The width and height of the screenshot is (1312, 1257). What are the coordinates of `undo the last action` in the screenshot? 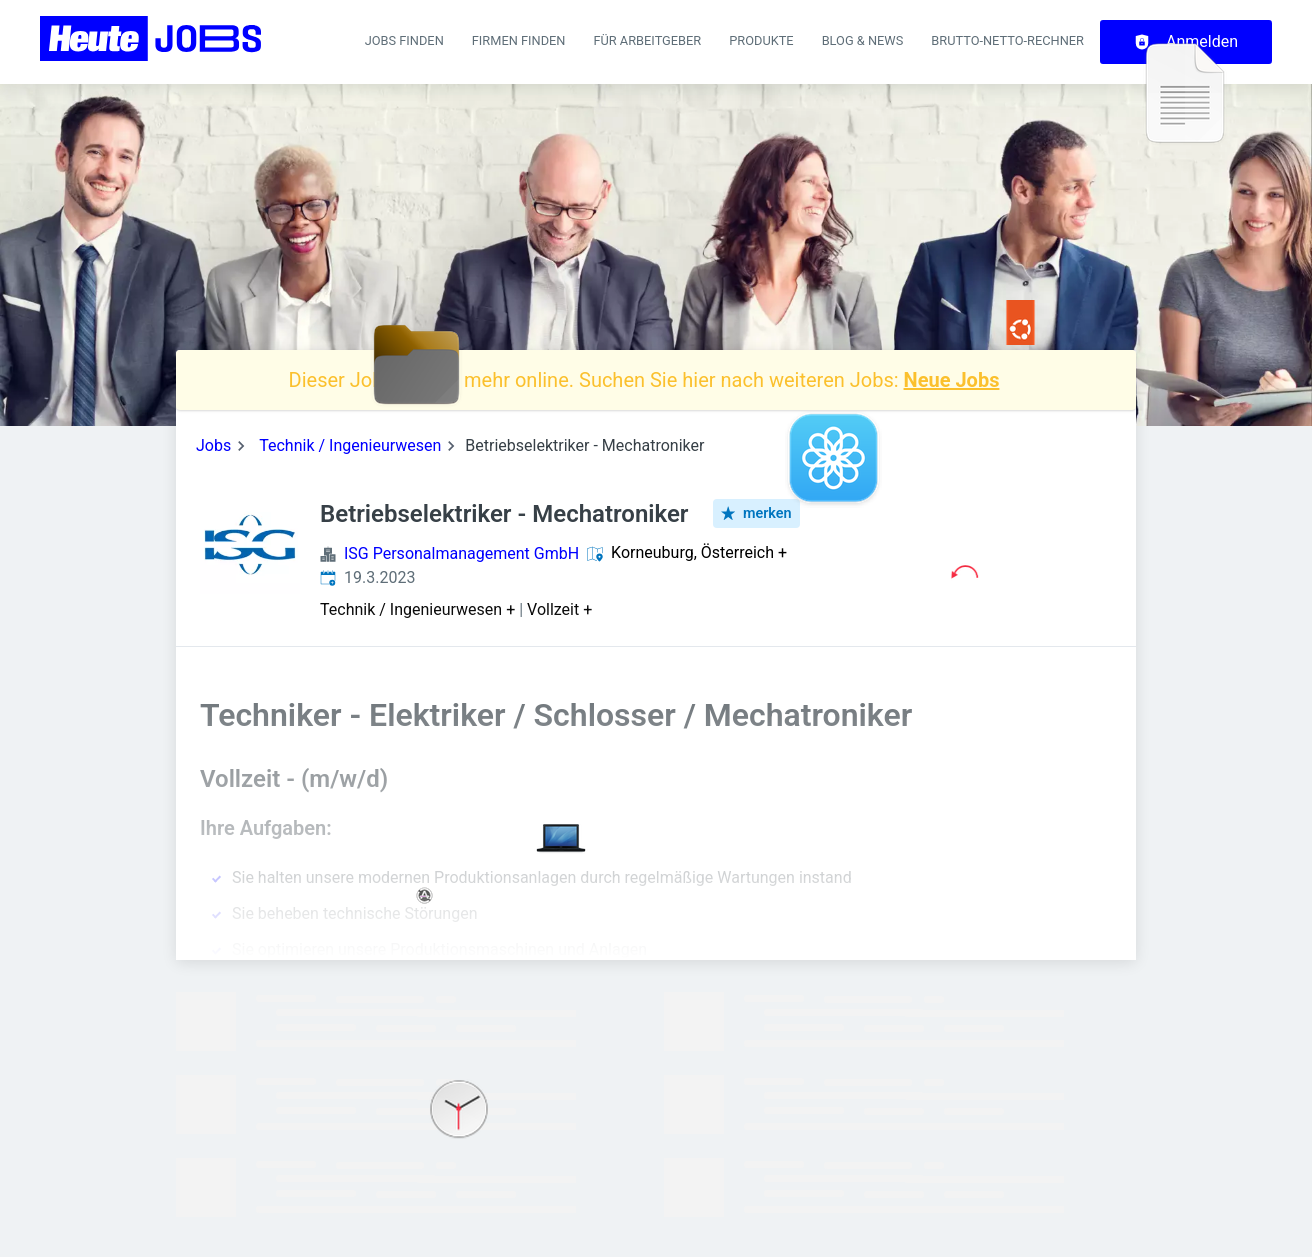 It's located at (965, 571).